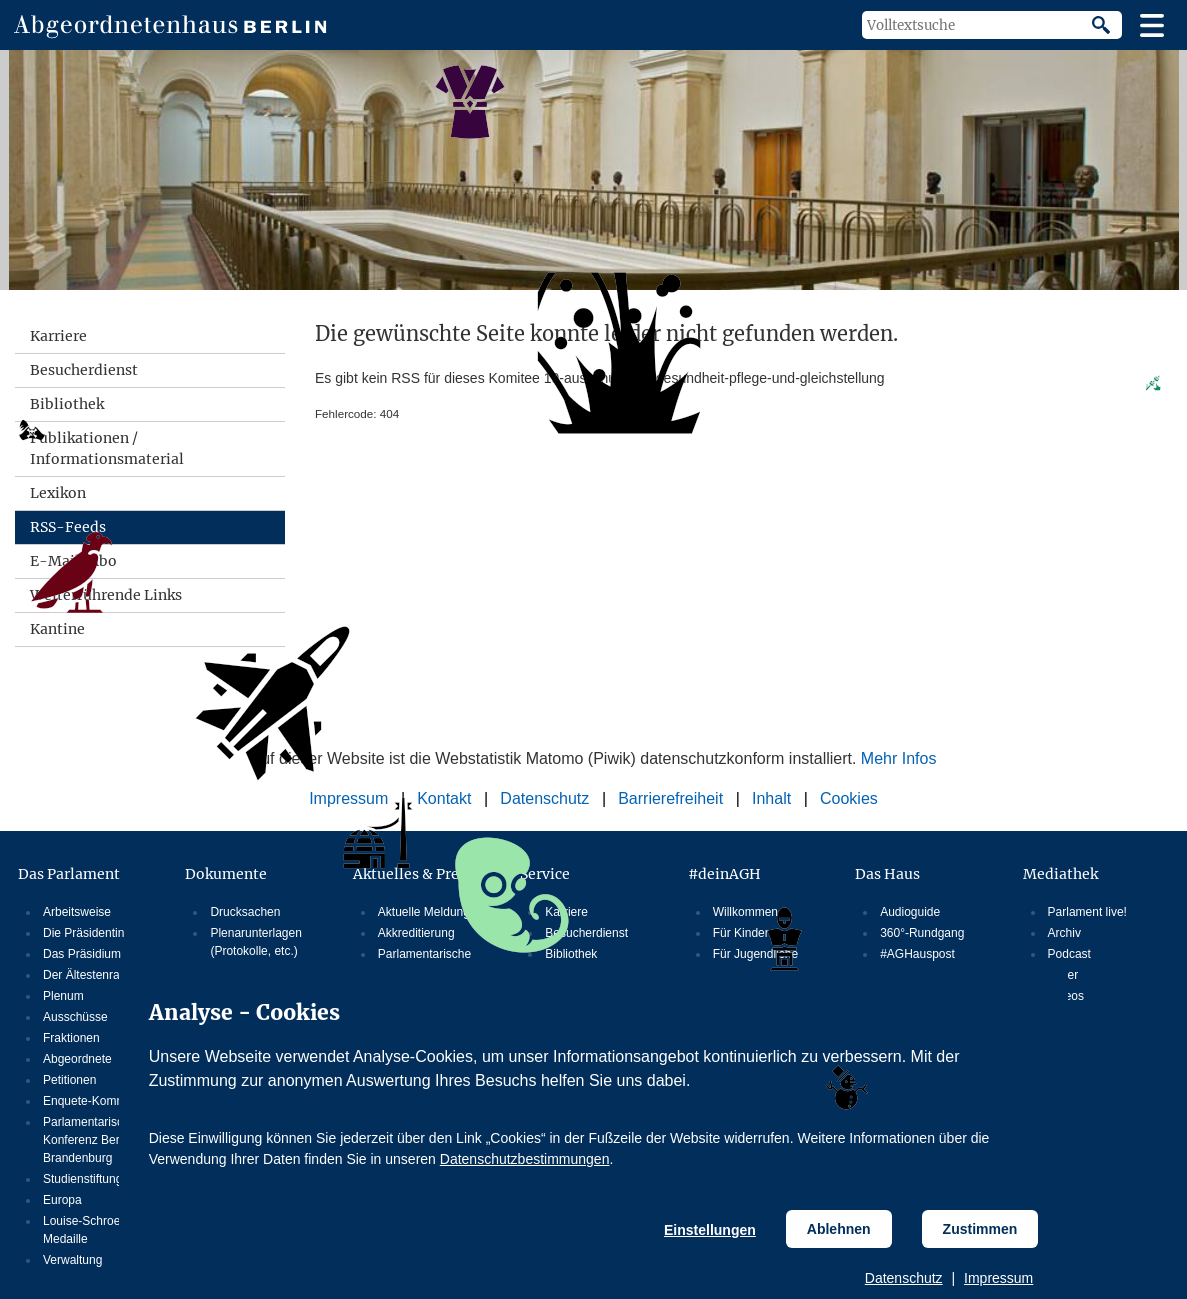 This screenshot has width=1187, height=1299. Describe the element at coordinates (71, 572) in the screenshot. I see `egyptian-themed game element or character` at that location.